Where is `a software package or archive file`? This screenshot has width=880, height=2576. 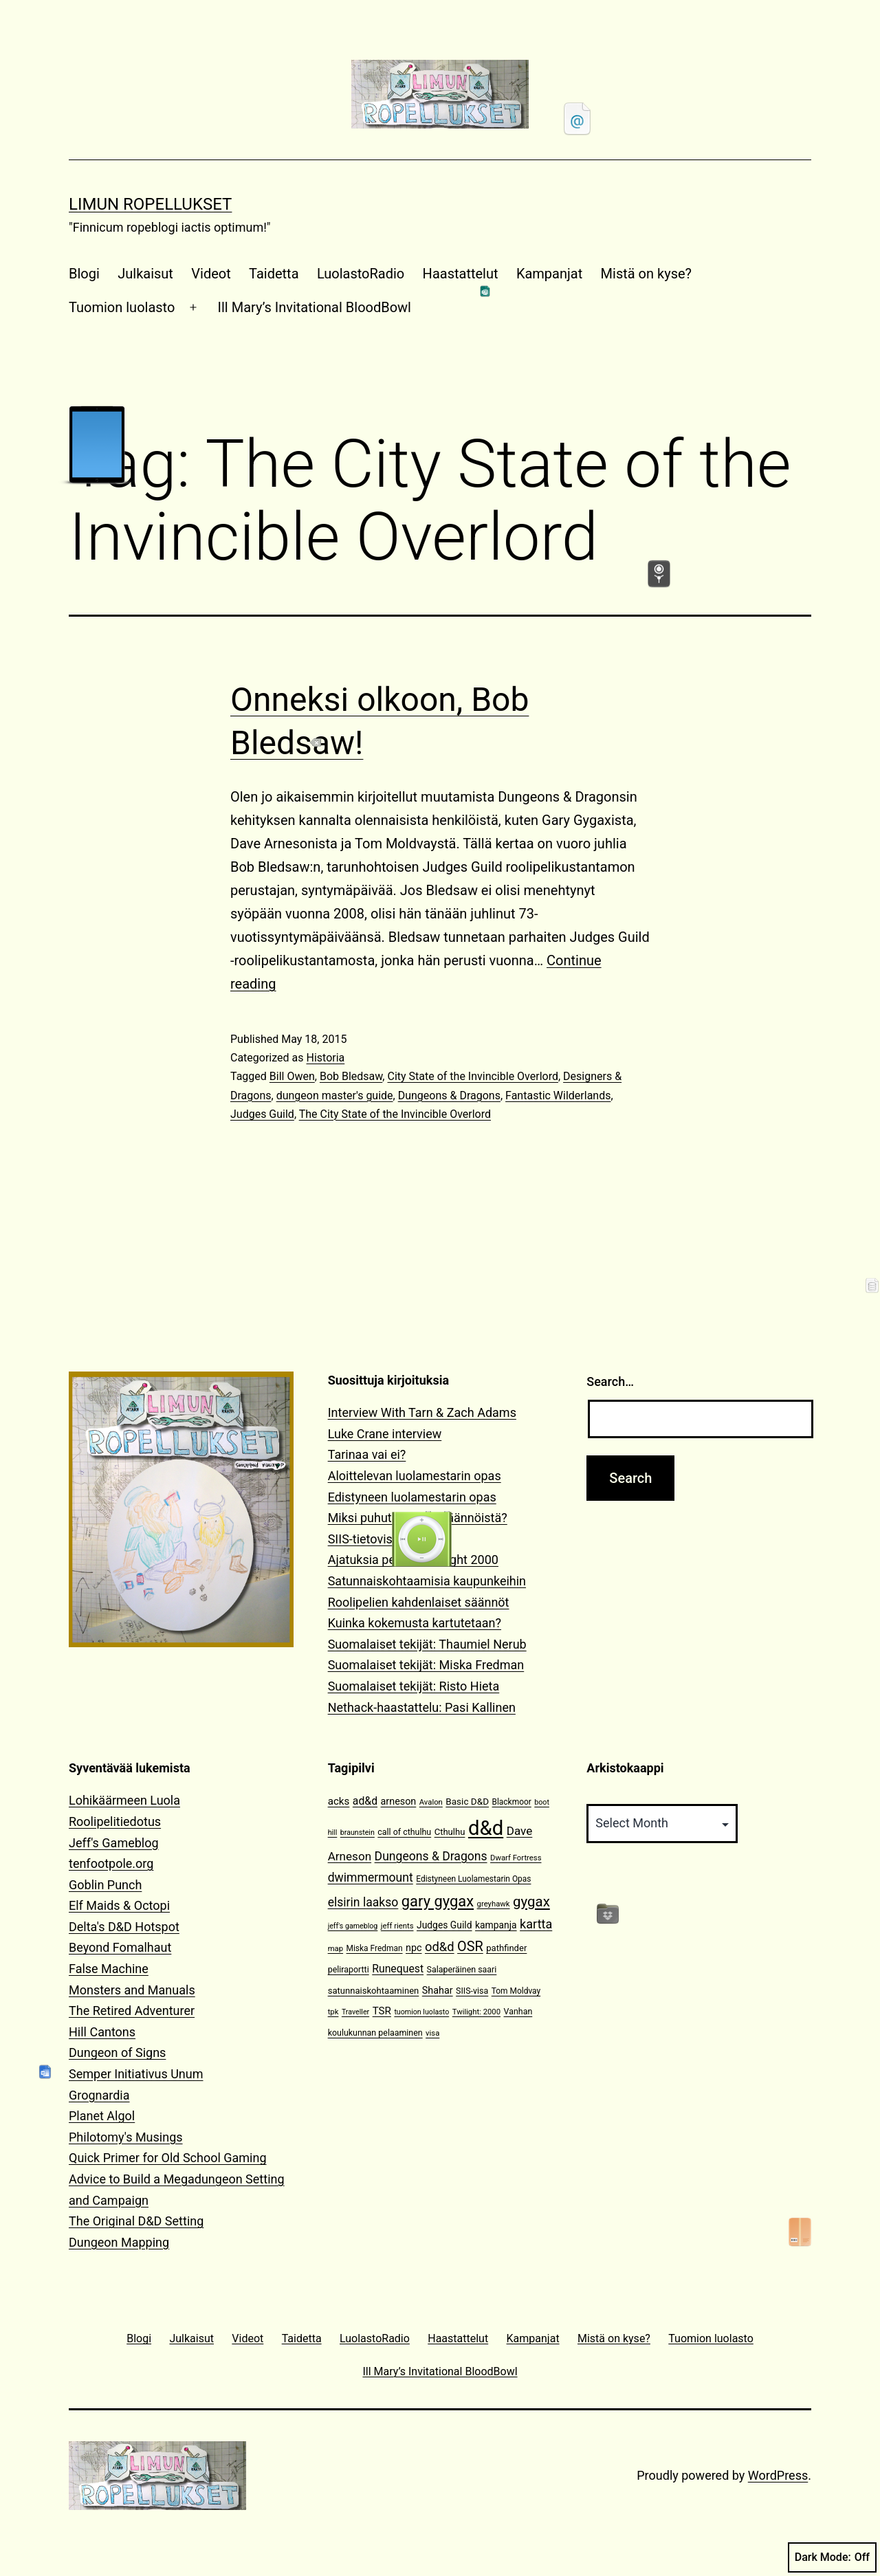 a software package or archive file is located at coordinates (800, 2232).